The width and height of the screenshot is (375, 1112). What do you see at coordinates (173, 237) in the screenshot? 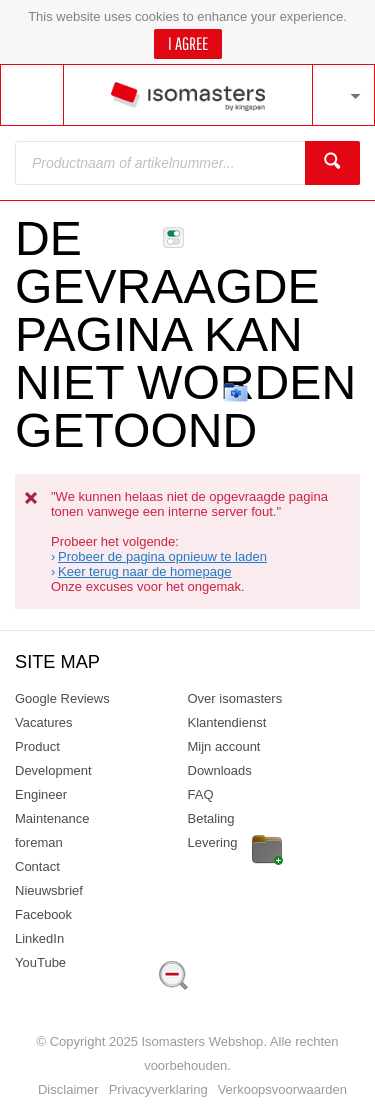
I see `open gnome tweaks to customize desktop settings` at bounding box center [173, 237].